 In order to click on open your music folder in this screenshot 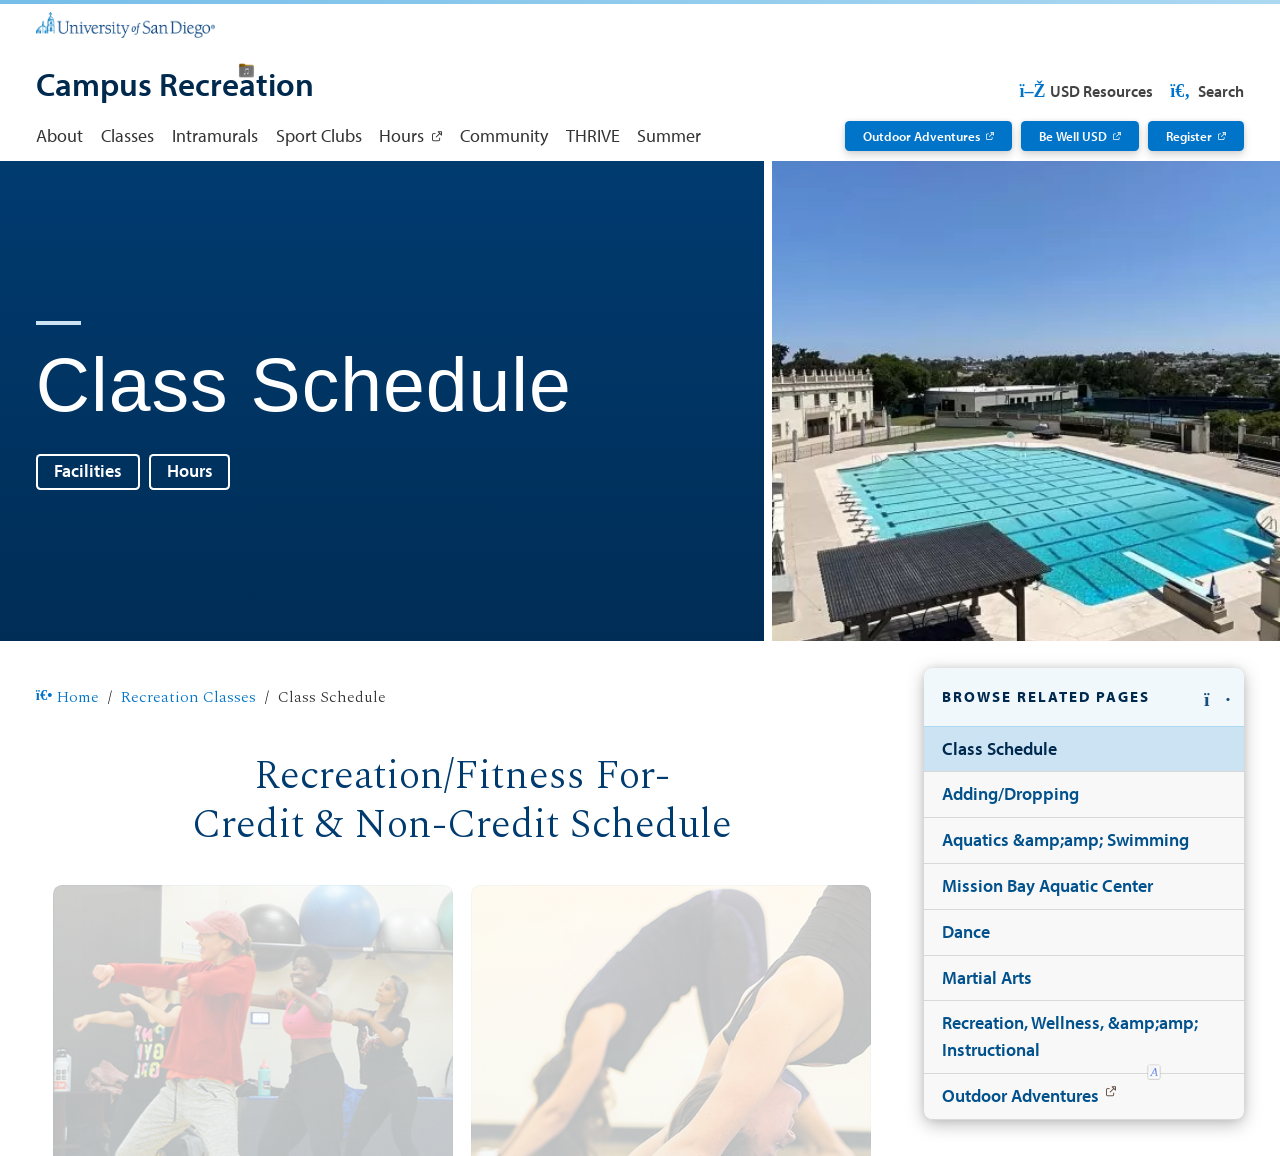, I will do `click(246, 70)`.